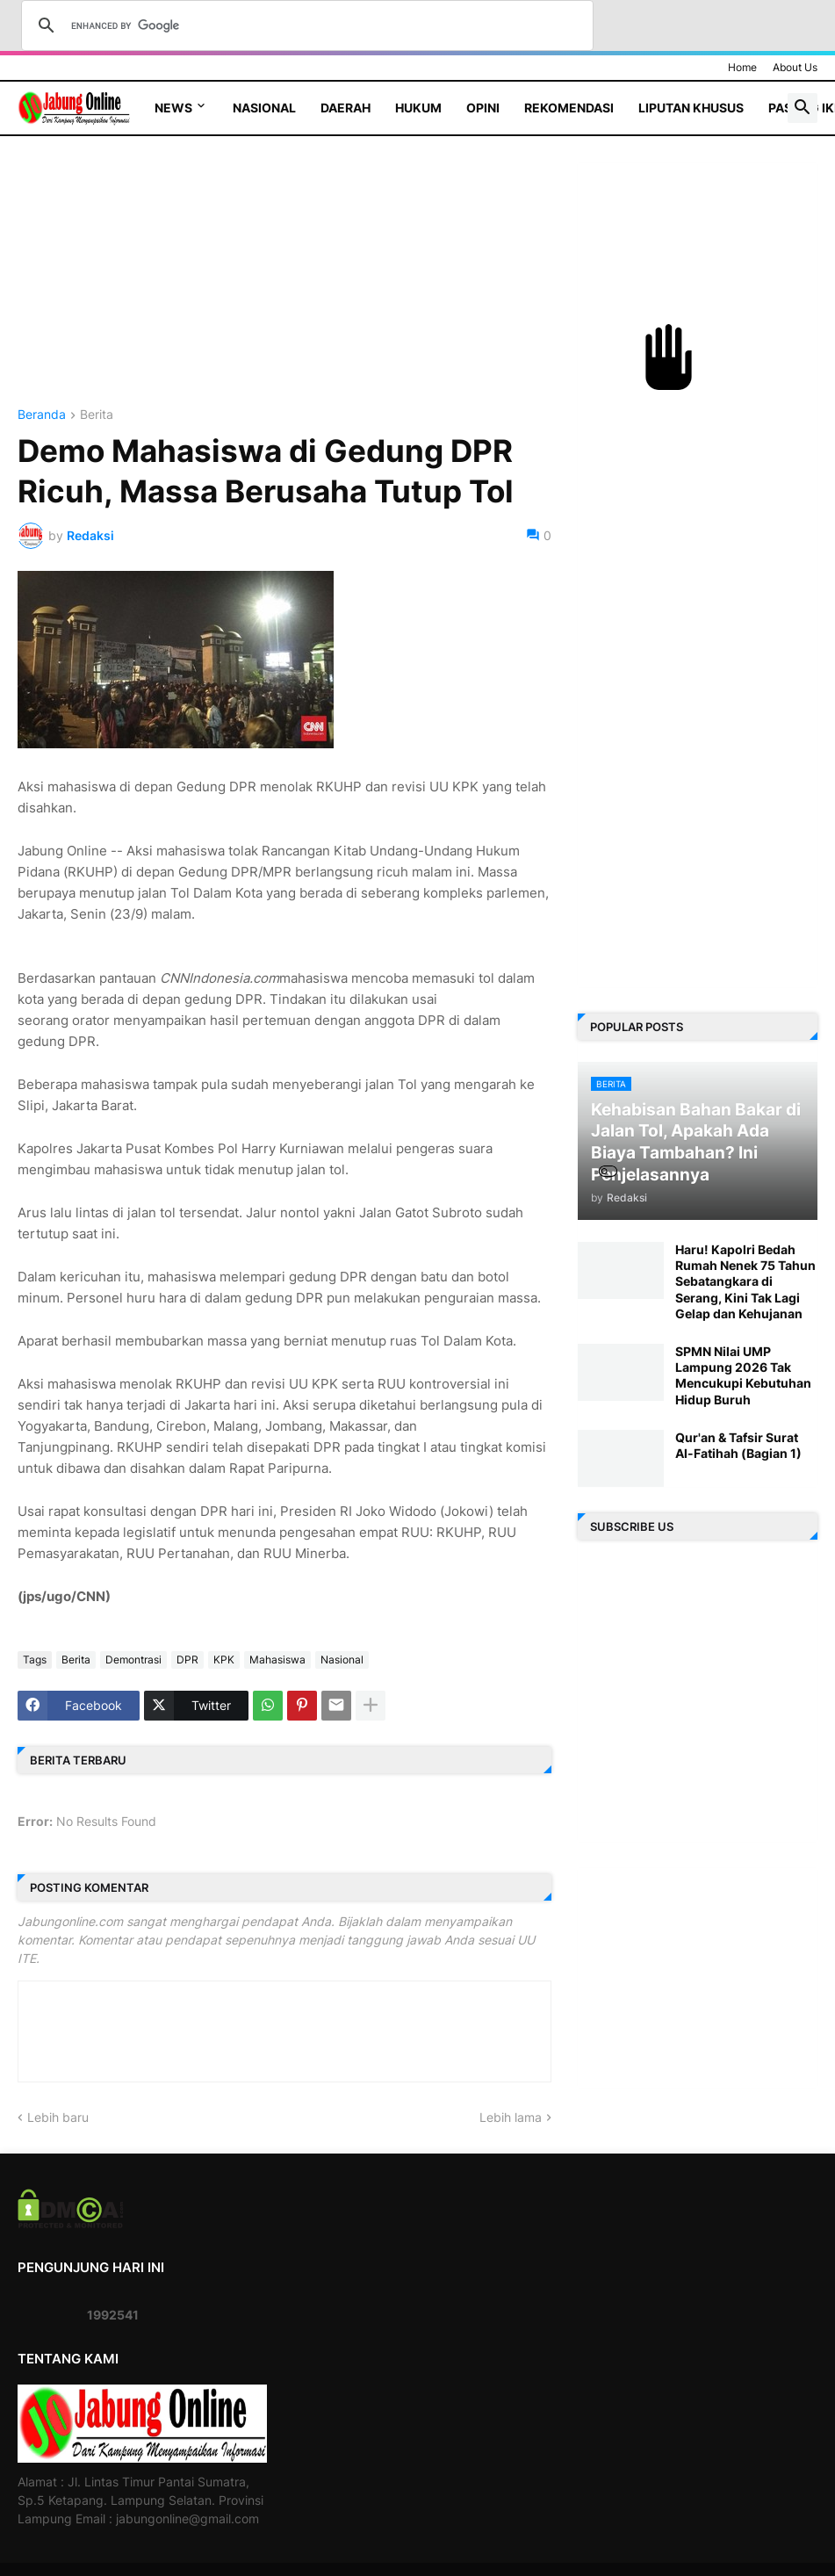 This screenshot has width=835, height=2576. Describe the element at coordinates (668, 357) in the screenshot. I see `stop or halt an action` at that location.